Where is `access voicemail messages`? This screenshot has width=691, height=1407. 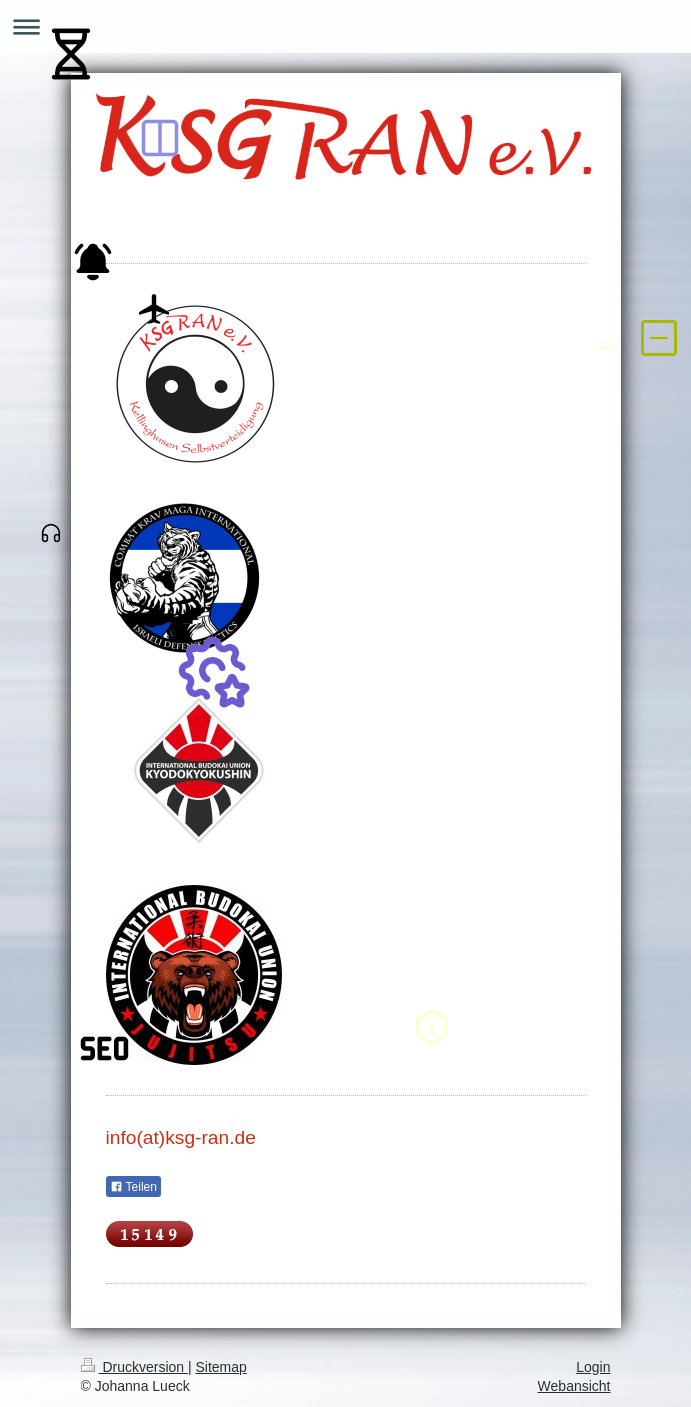 access voicemail messages is located at coordinates (605, 345).